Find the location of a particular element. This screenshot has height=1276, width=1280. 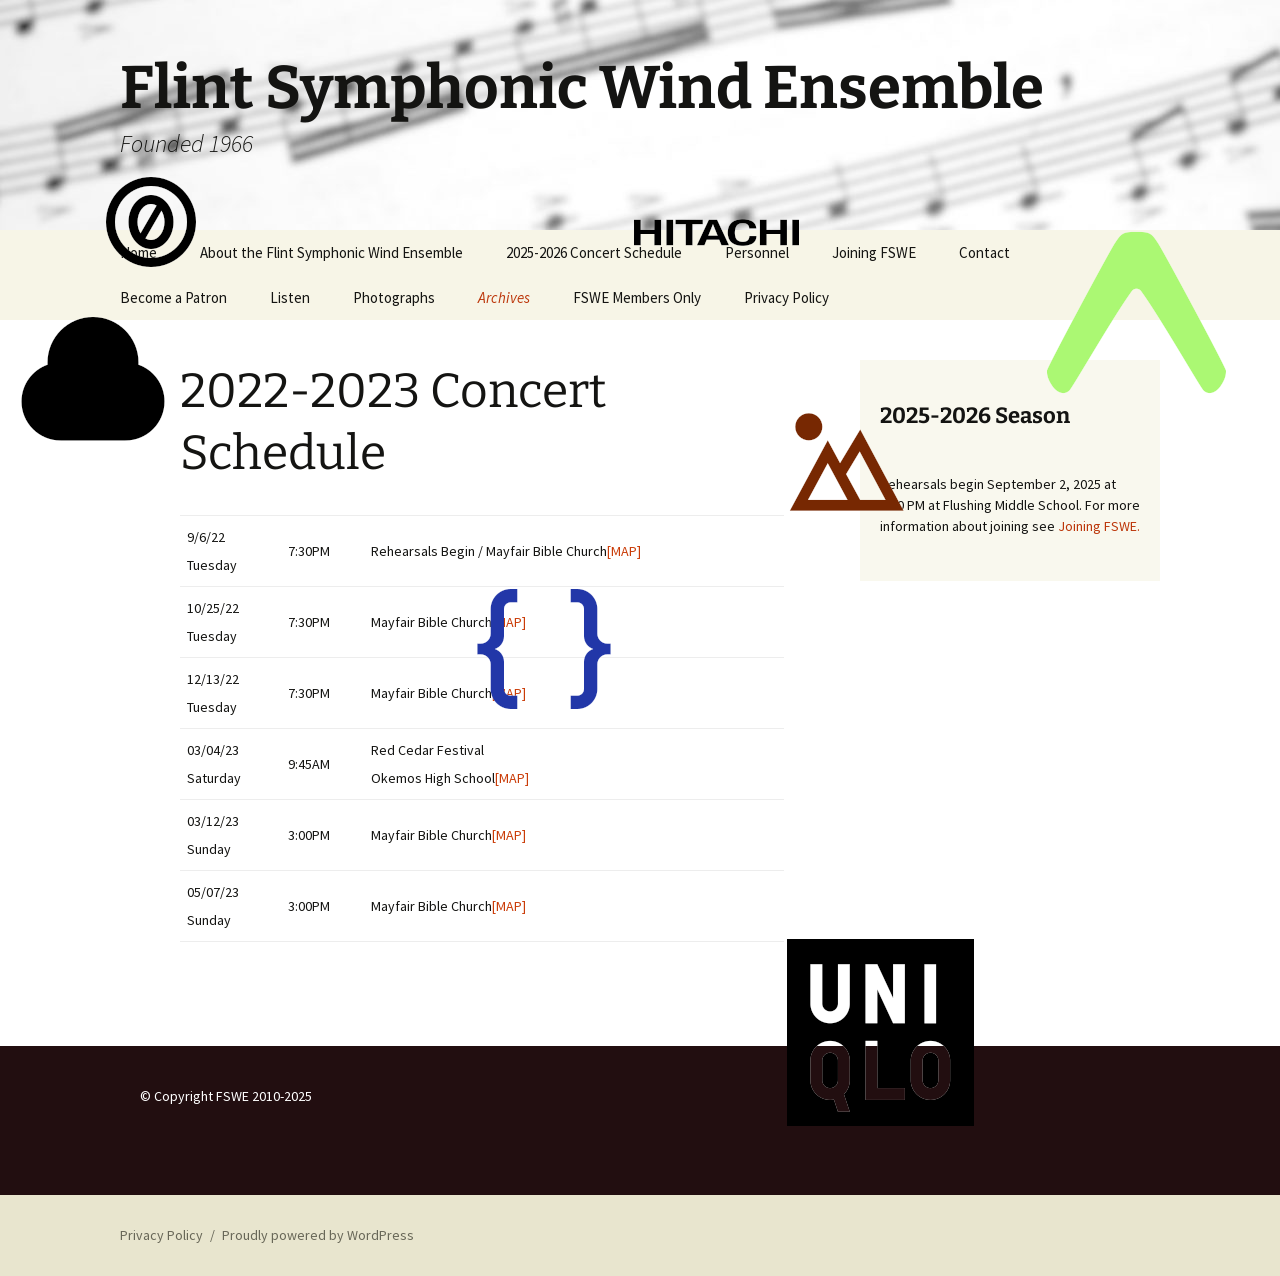

indicates content is in the public domain (CC0 license) is located at coordinates (151, 222).